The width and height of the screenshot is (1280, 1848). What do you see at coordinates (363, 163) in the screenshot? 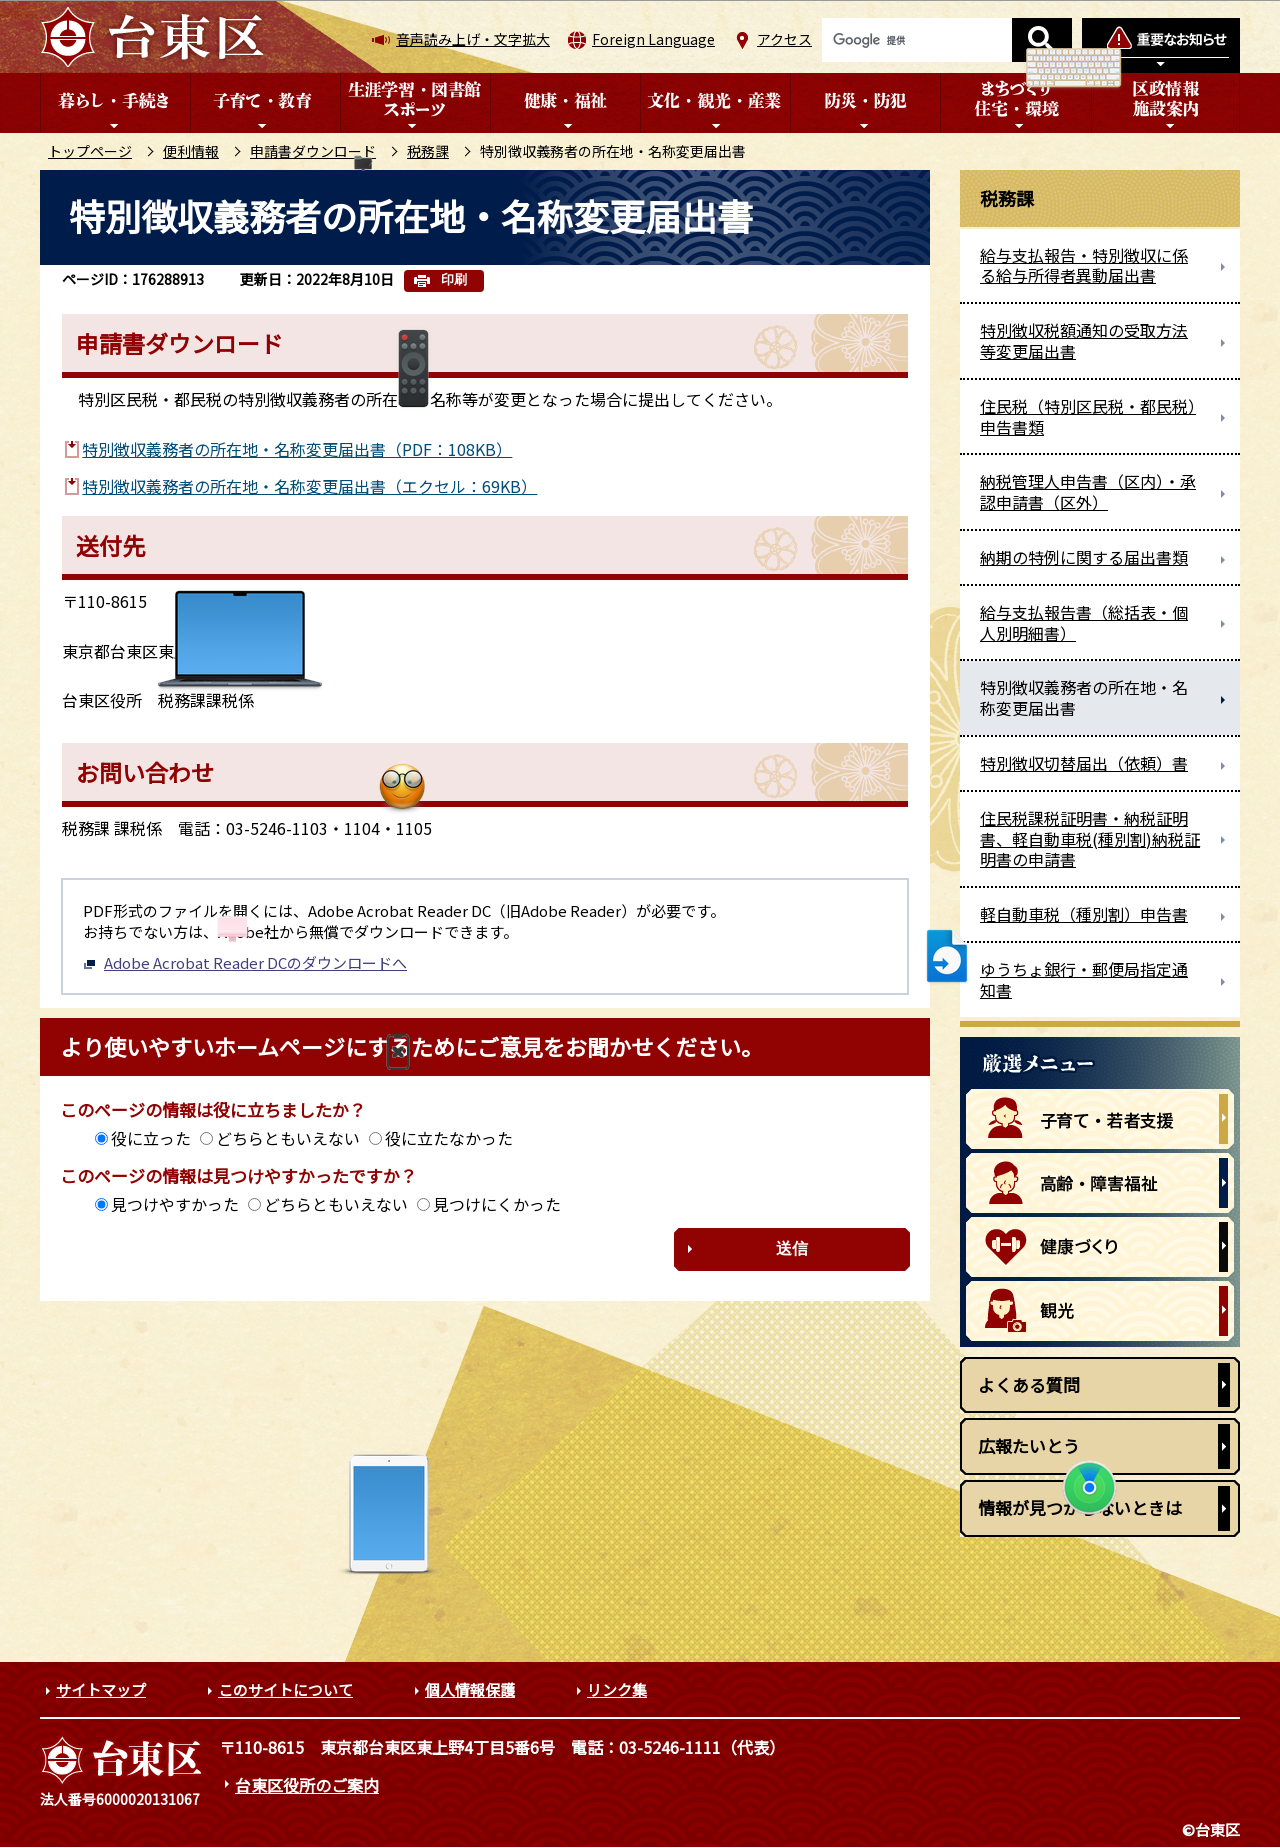
I see `open wacom tablet files and drivers` at bounding box center [363, 163].